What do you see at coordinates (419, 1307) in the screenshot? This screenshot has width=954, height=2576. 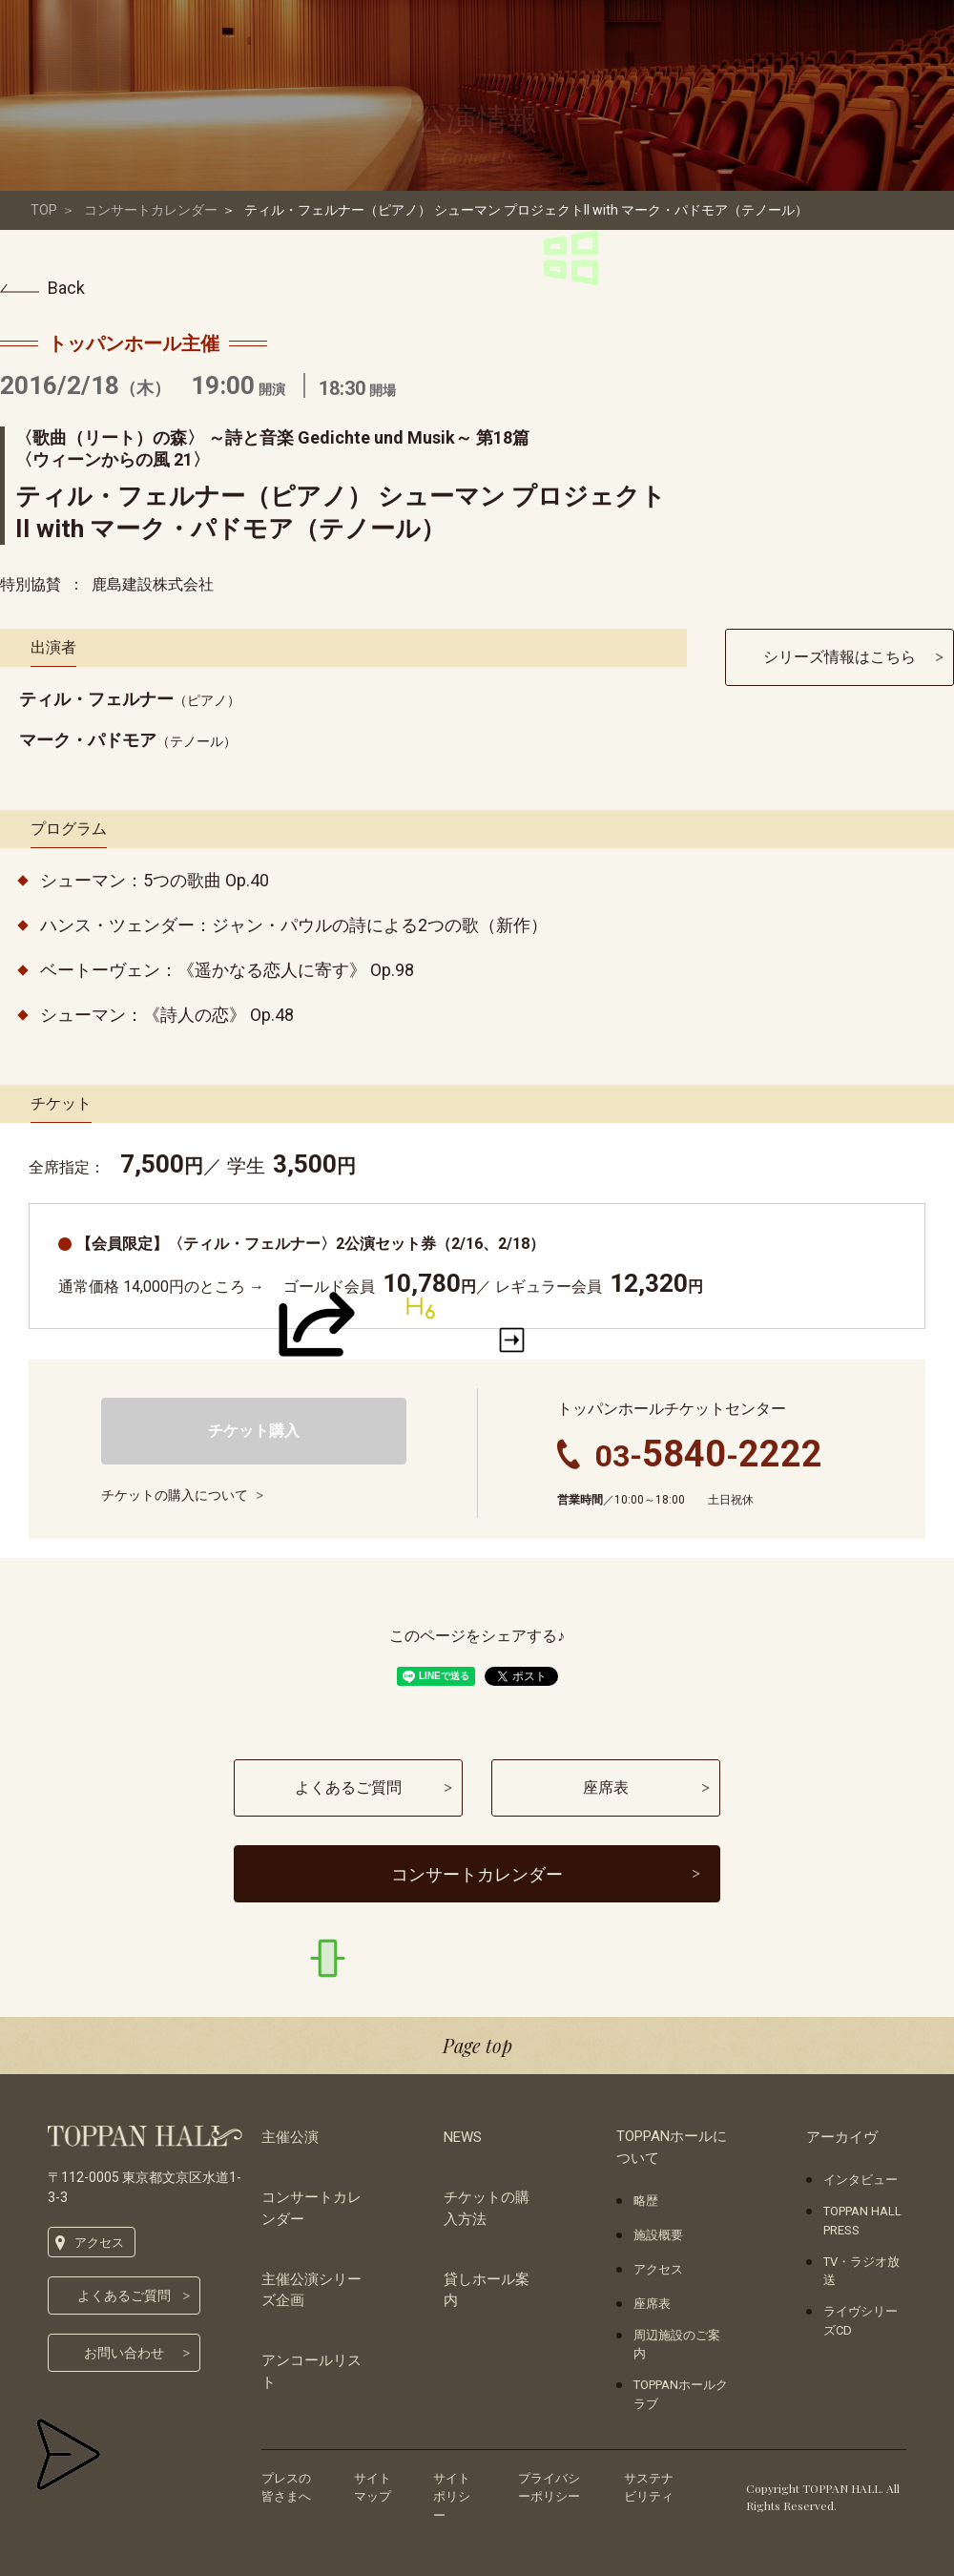 I see `format text as heading level 6` at bounding box center [419, 1307].